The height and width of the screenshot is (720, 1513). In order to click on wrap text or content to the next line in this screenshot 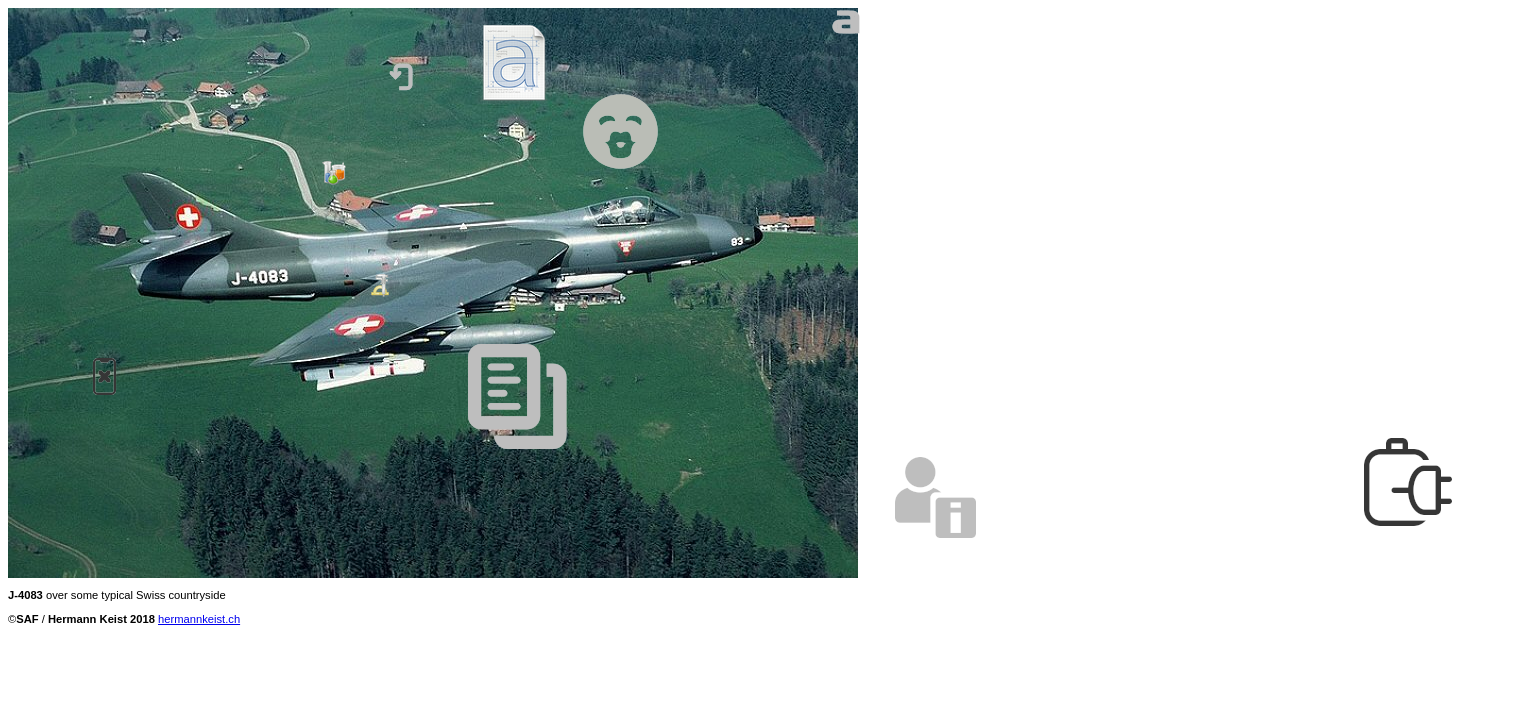, I will do `click(403, 77)`.